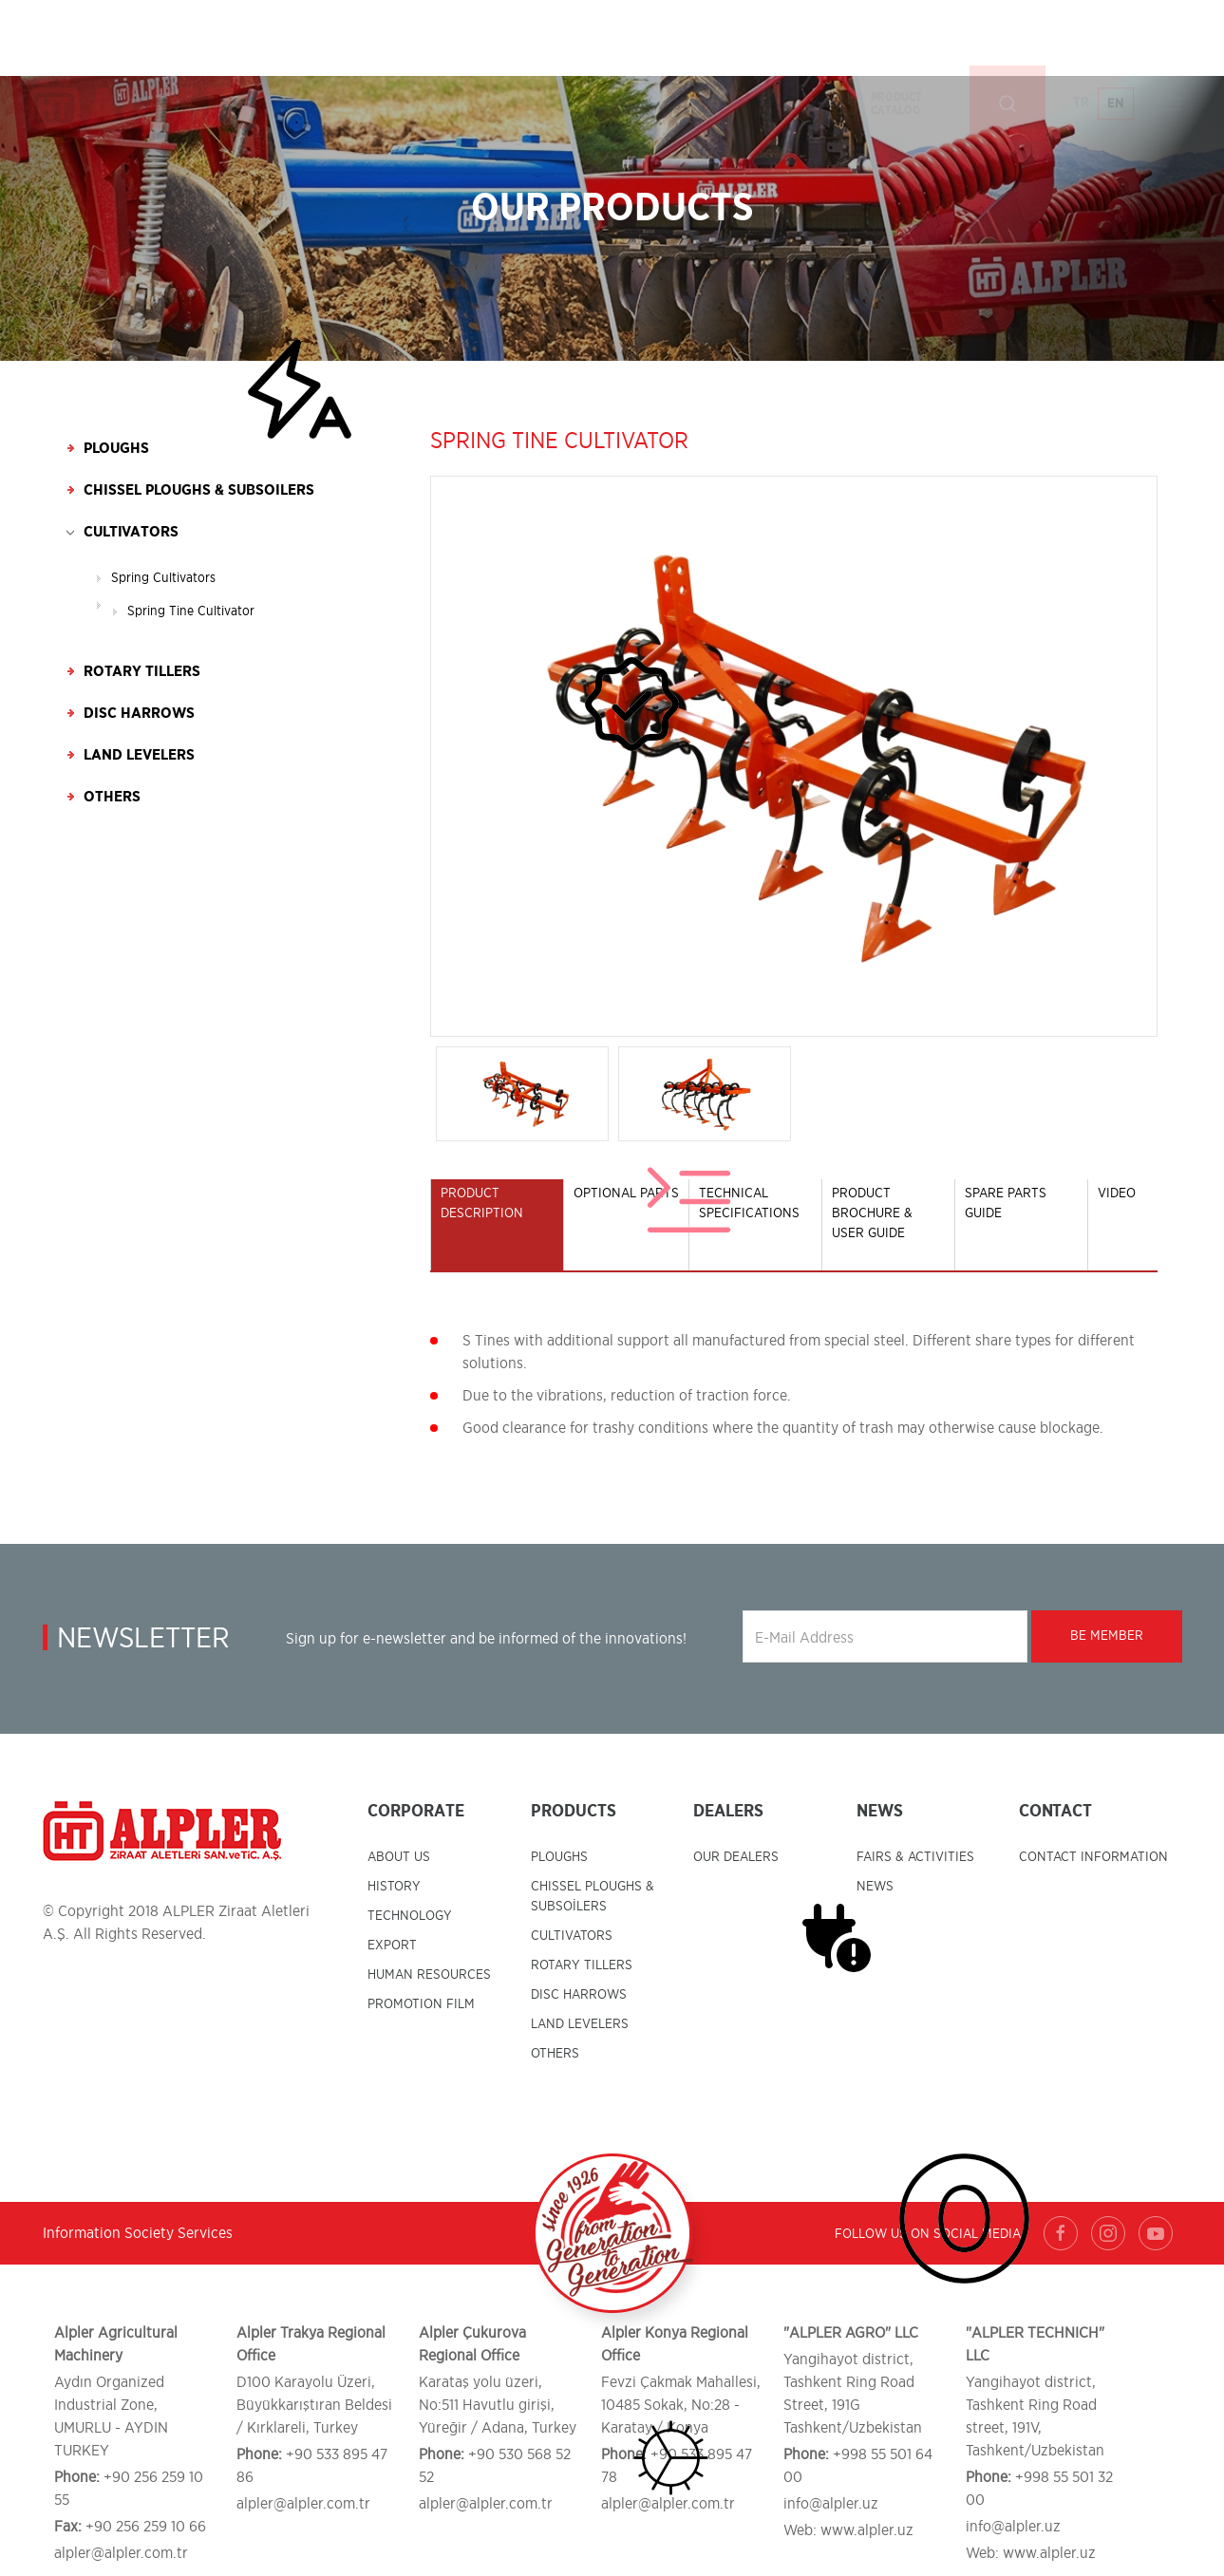 The image size is (1224, 2576). Describe the element at coordinates (670, 2457) in the screenshot. I see `access settings or preferences` at that location.